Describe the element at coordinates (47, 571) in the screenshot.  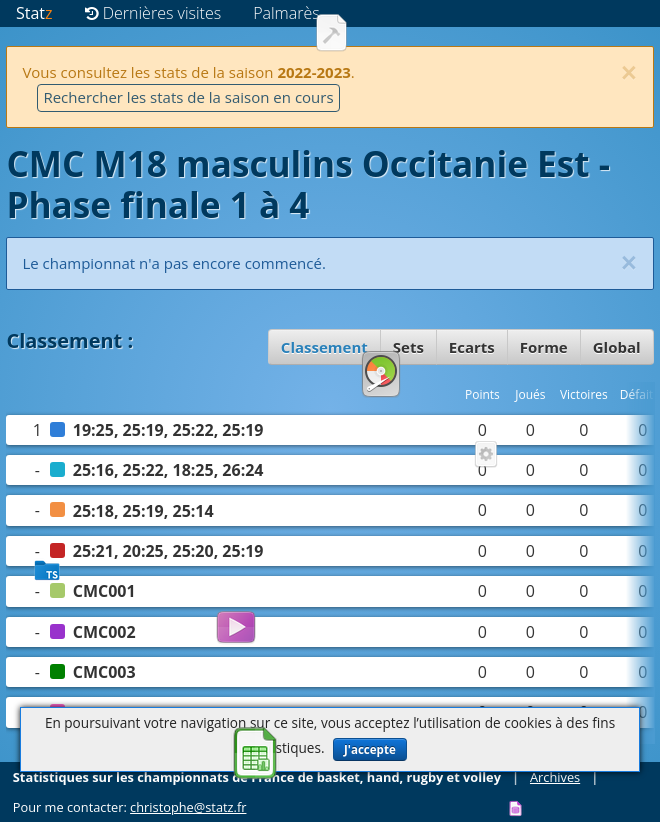
I see `typescript project folder` at that location.